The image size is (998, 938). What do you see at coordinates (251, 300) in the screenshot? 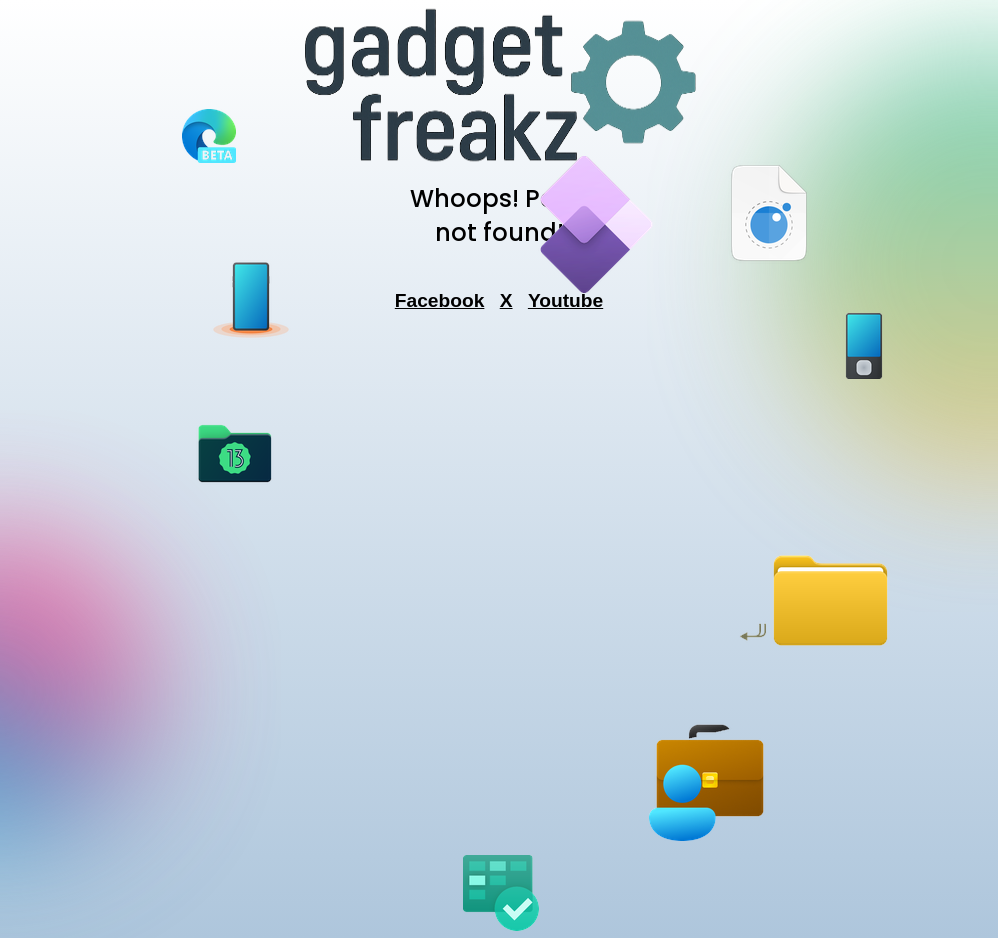
I see `enable mobile hotspot sharing` at bounding box center [251, 300].